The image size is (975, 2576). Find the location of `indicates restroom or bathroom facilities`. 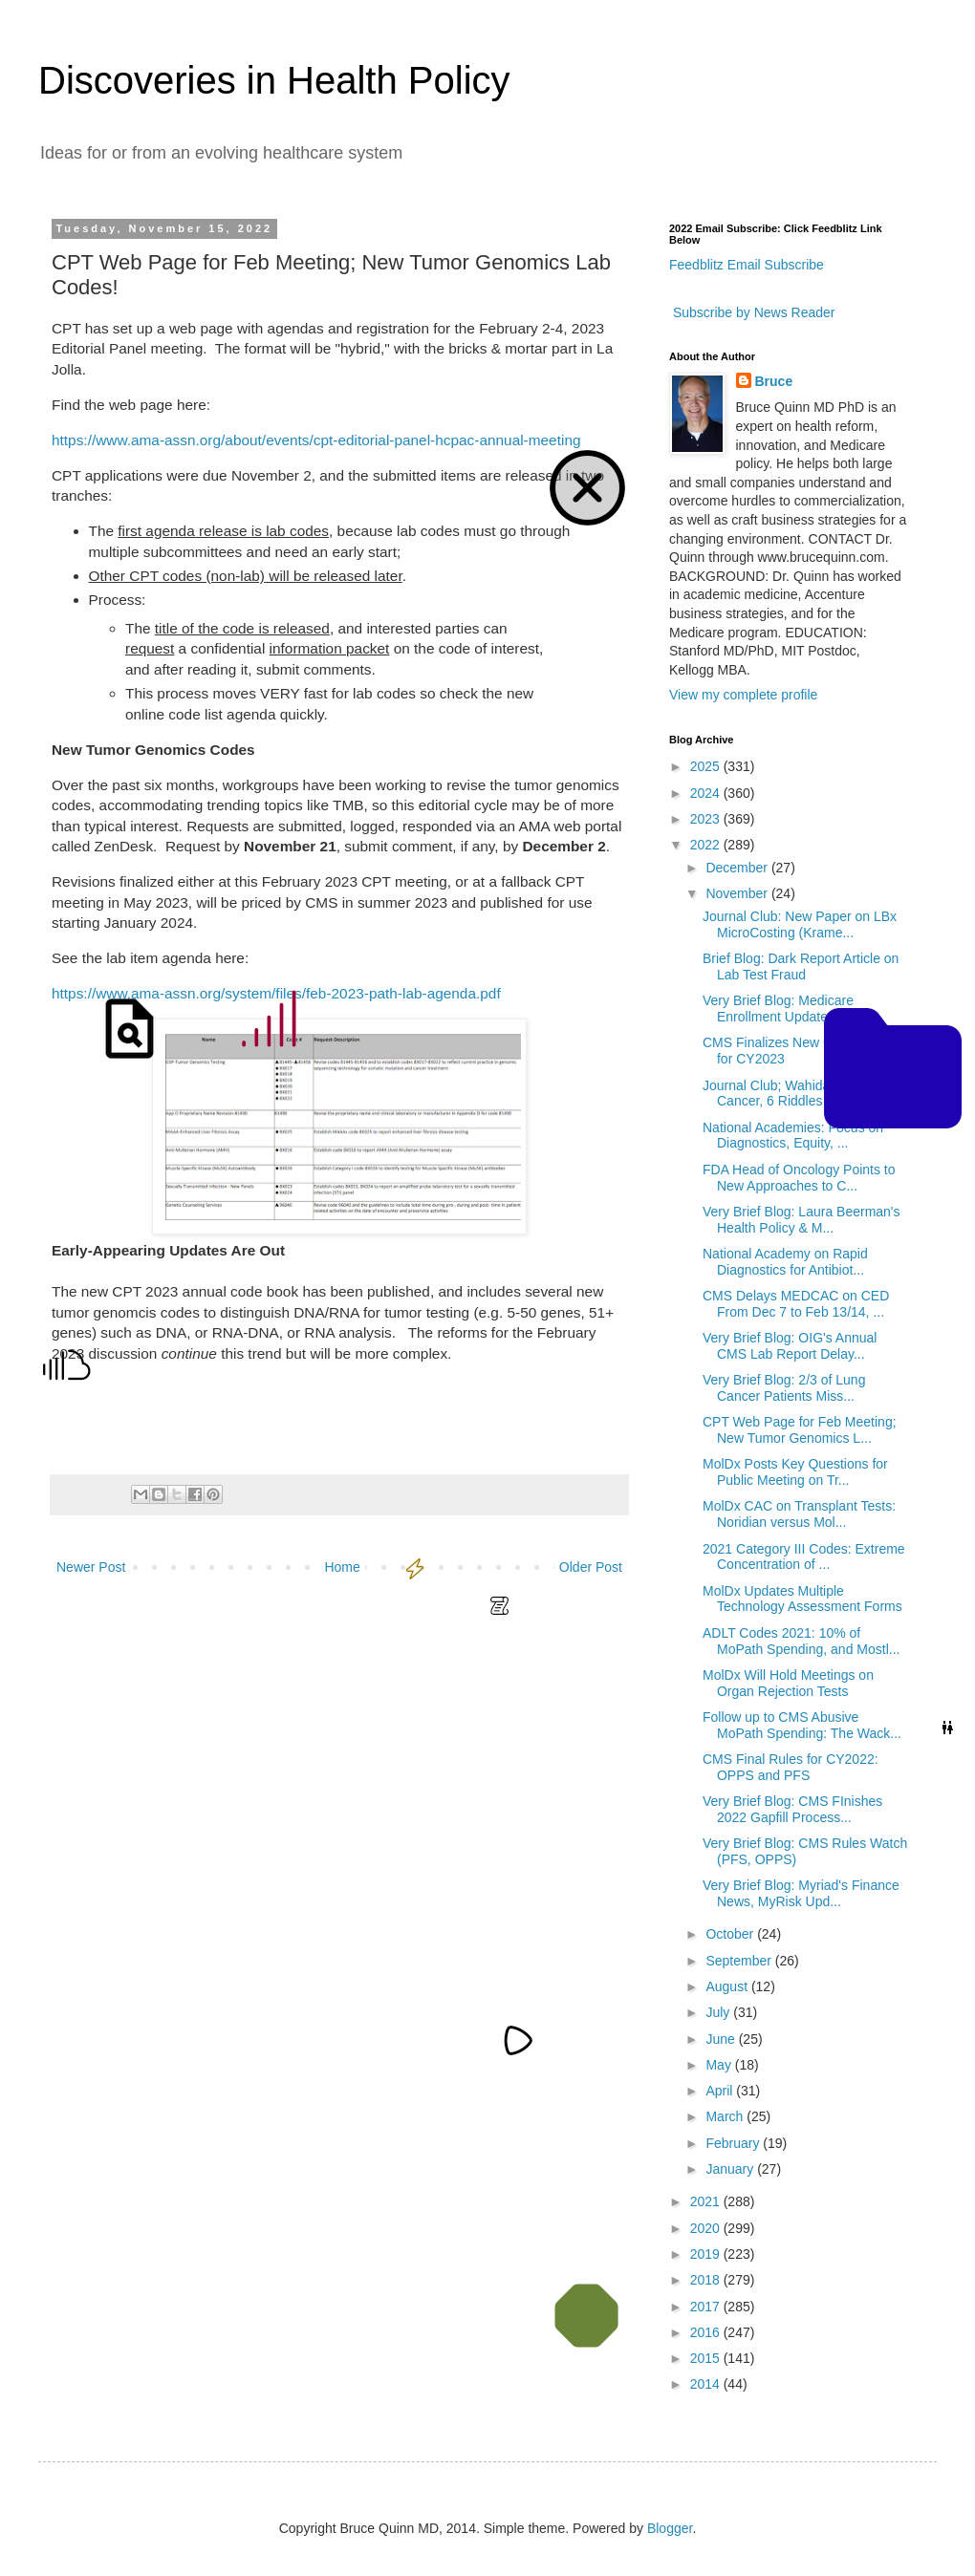

indicates restroom or bathroom facilities is located at coordinates (947, 1728).